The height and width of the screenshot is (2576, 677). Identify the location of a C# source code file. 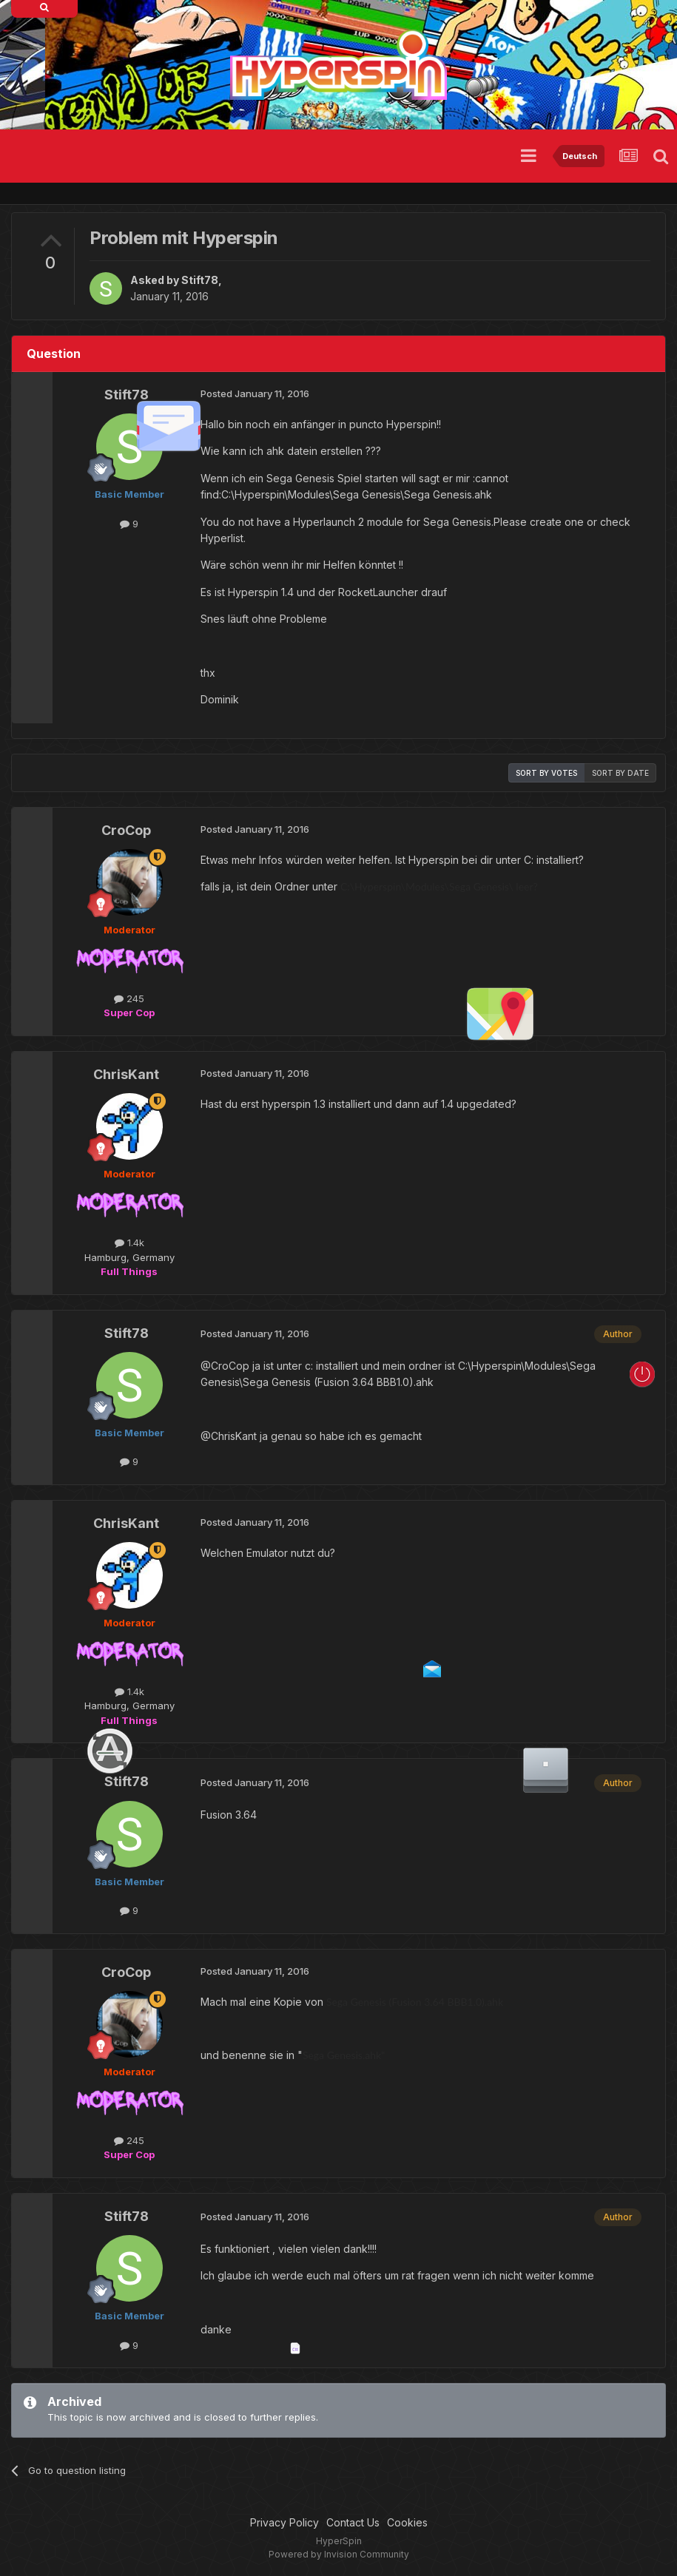
(295, 2348).